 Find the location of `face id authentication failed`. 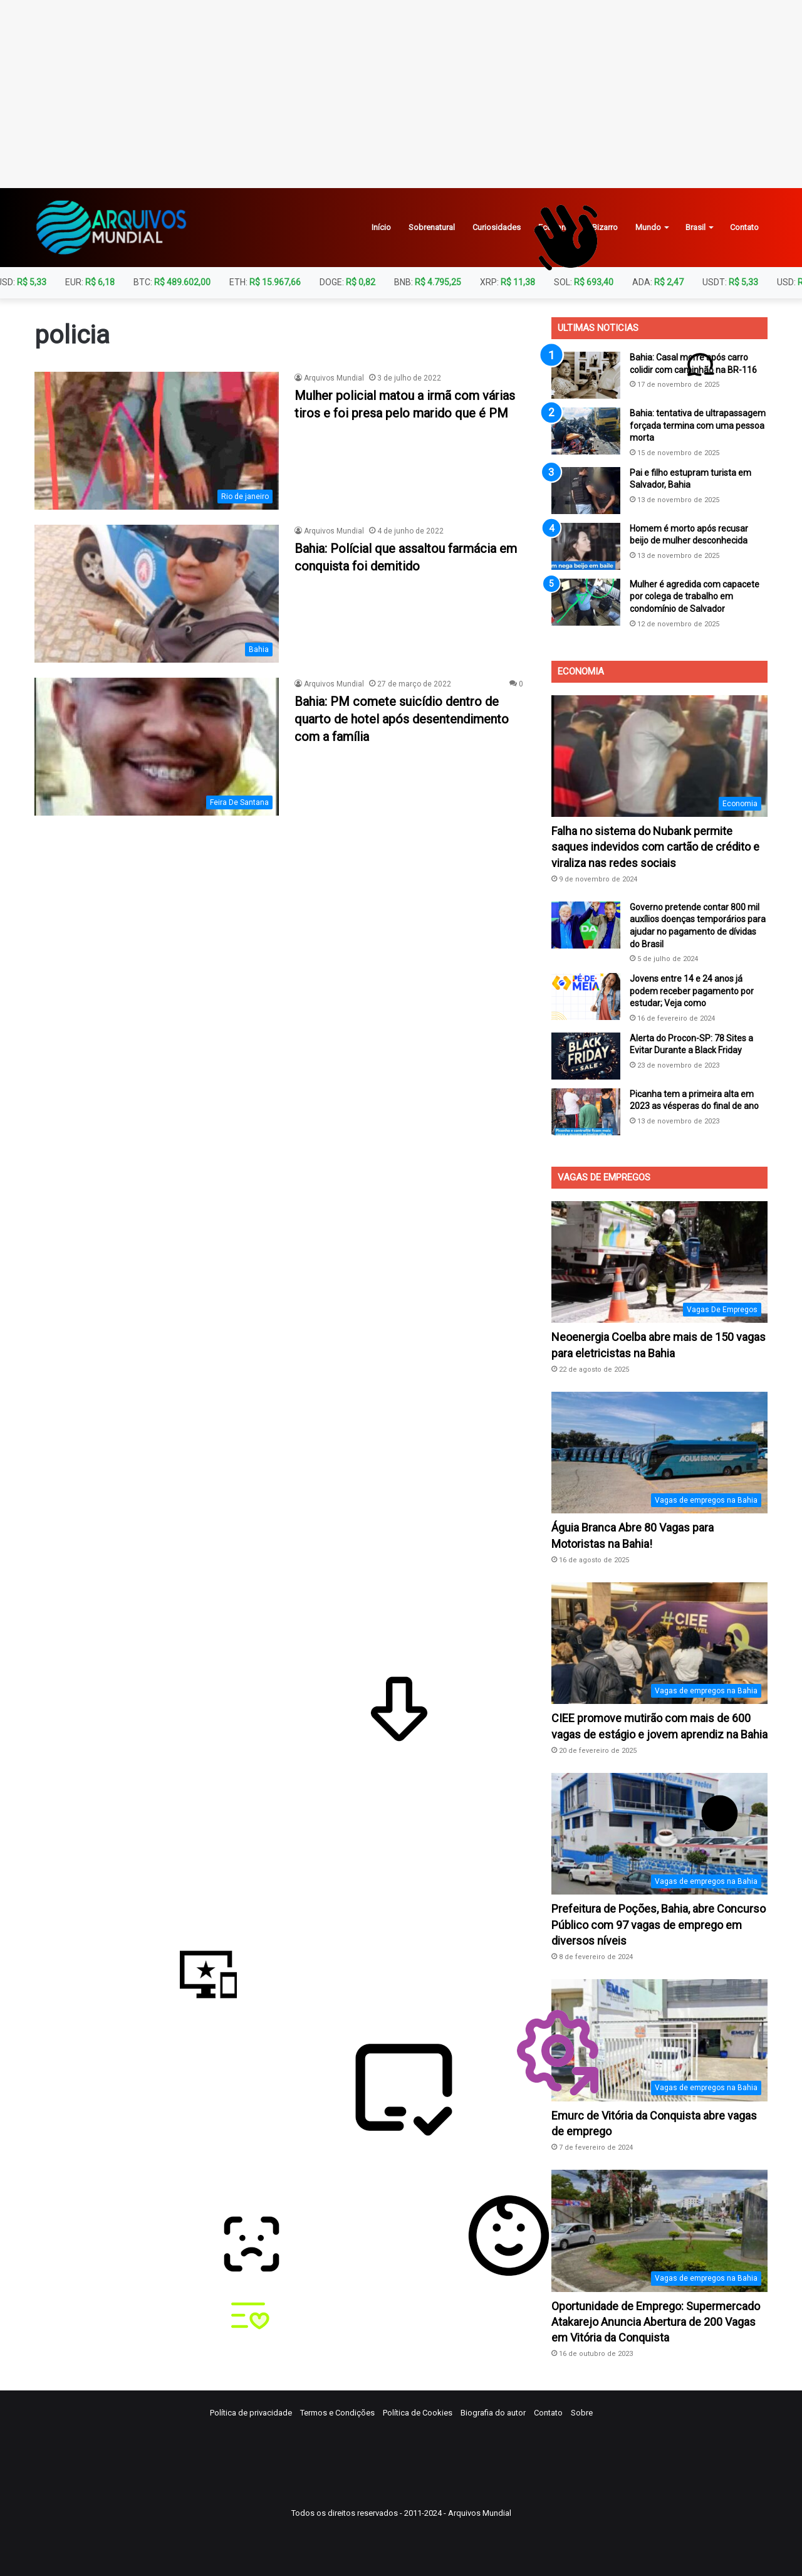

face id authentication failed is located at coordinates (251, 2244).